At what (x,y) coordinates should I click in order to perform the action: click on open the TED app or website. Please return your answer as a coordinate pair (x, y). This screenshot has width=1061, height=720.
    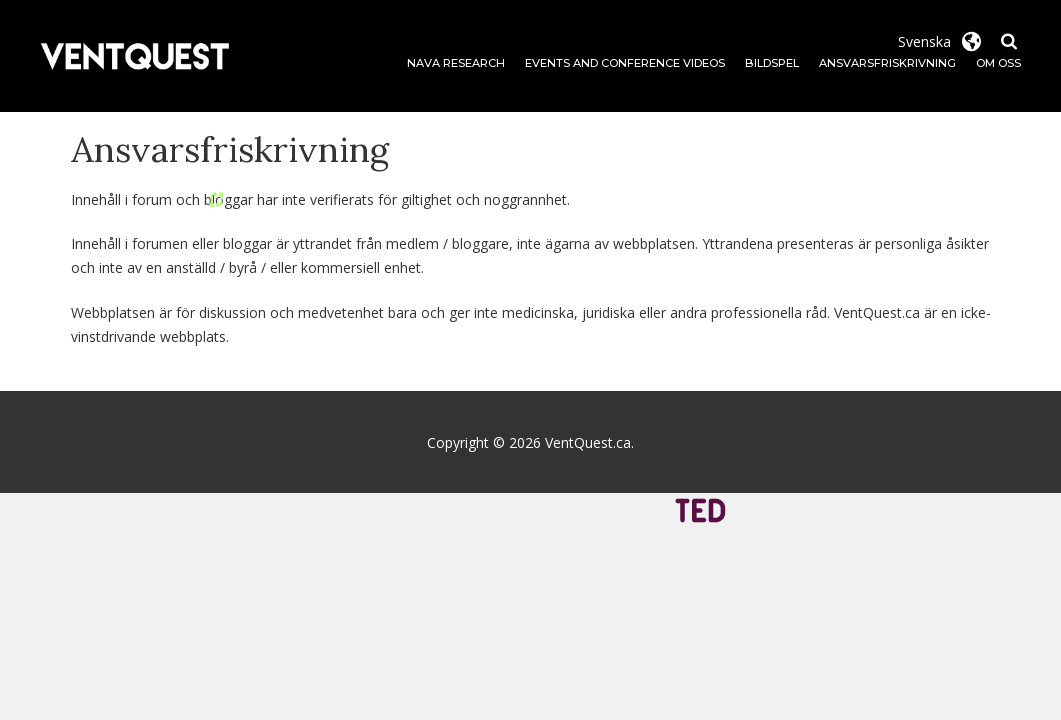
    Looking at the image, I should click on (701, 510).